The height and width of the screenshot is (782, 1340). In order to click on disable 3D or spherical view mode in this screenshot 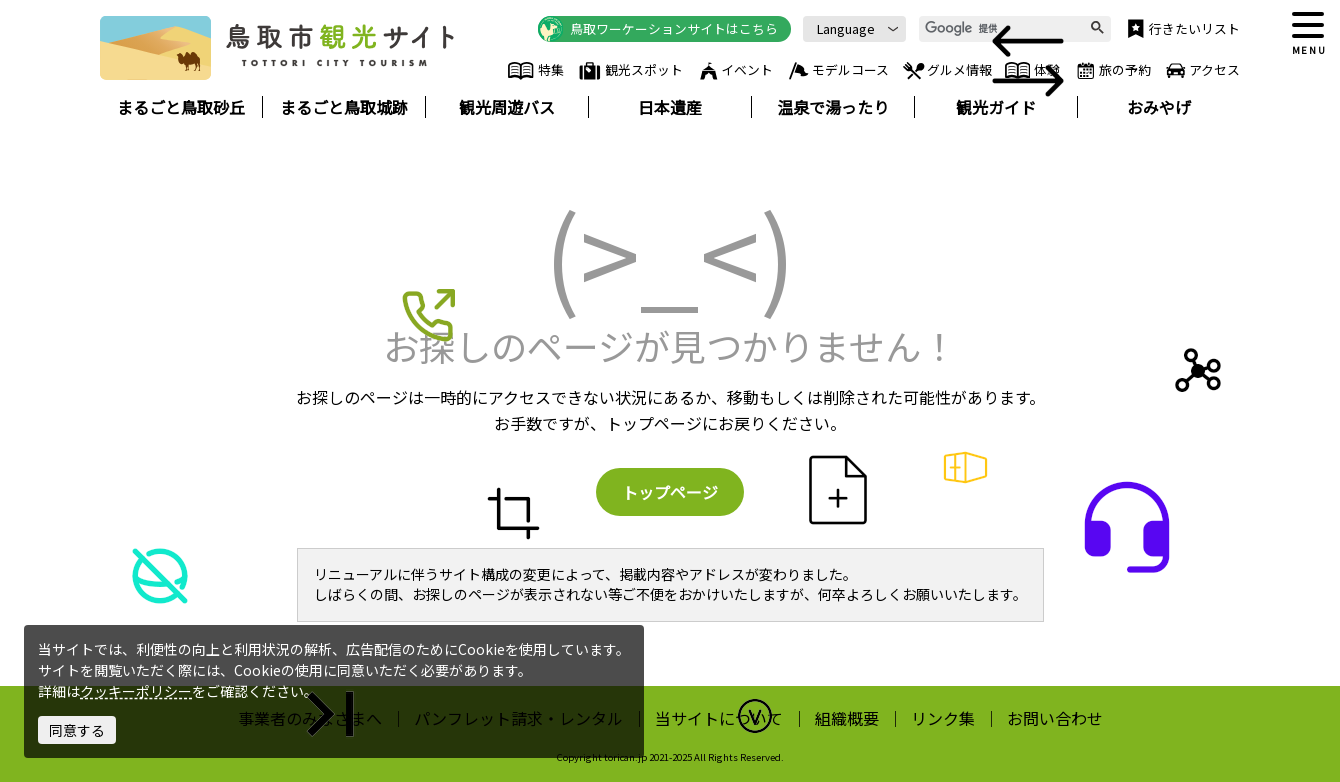, I will do `click(160, 576)`.